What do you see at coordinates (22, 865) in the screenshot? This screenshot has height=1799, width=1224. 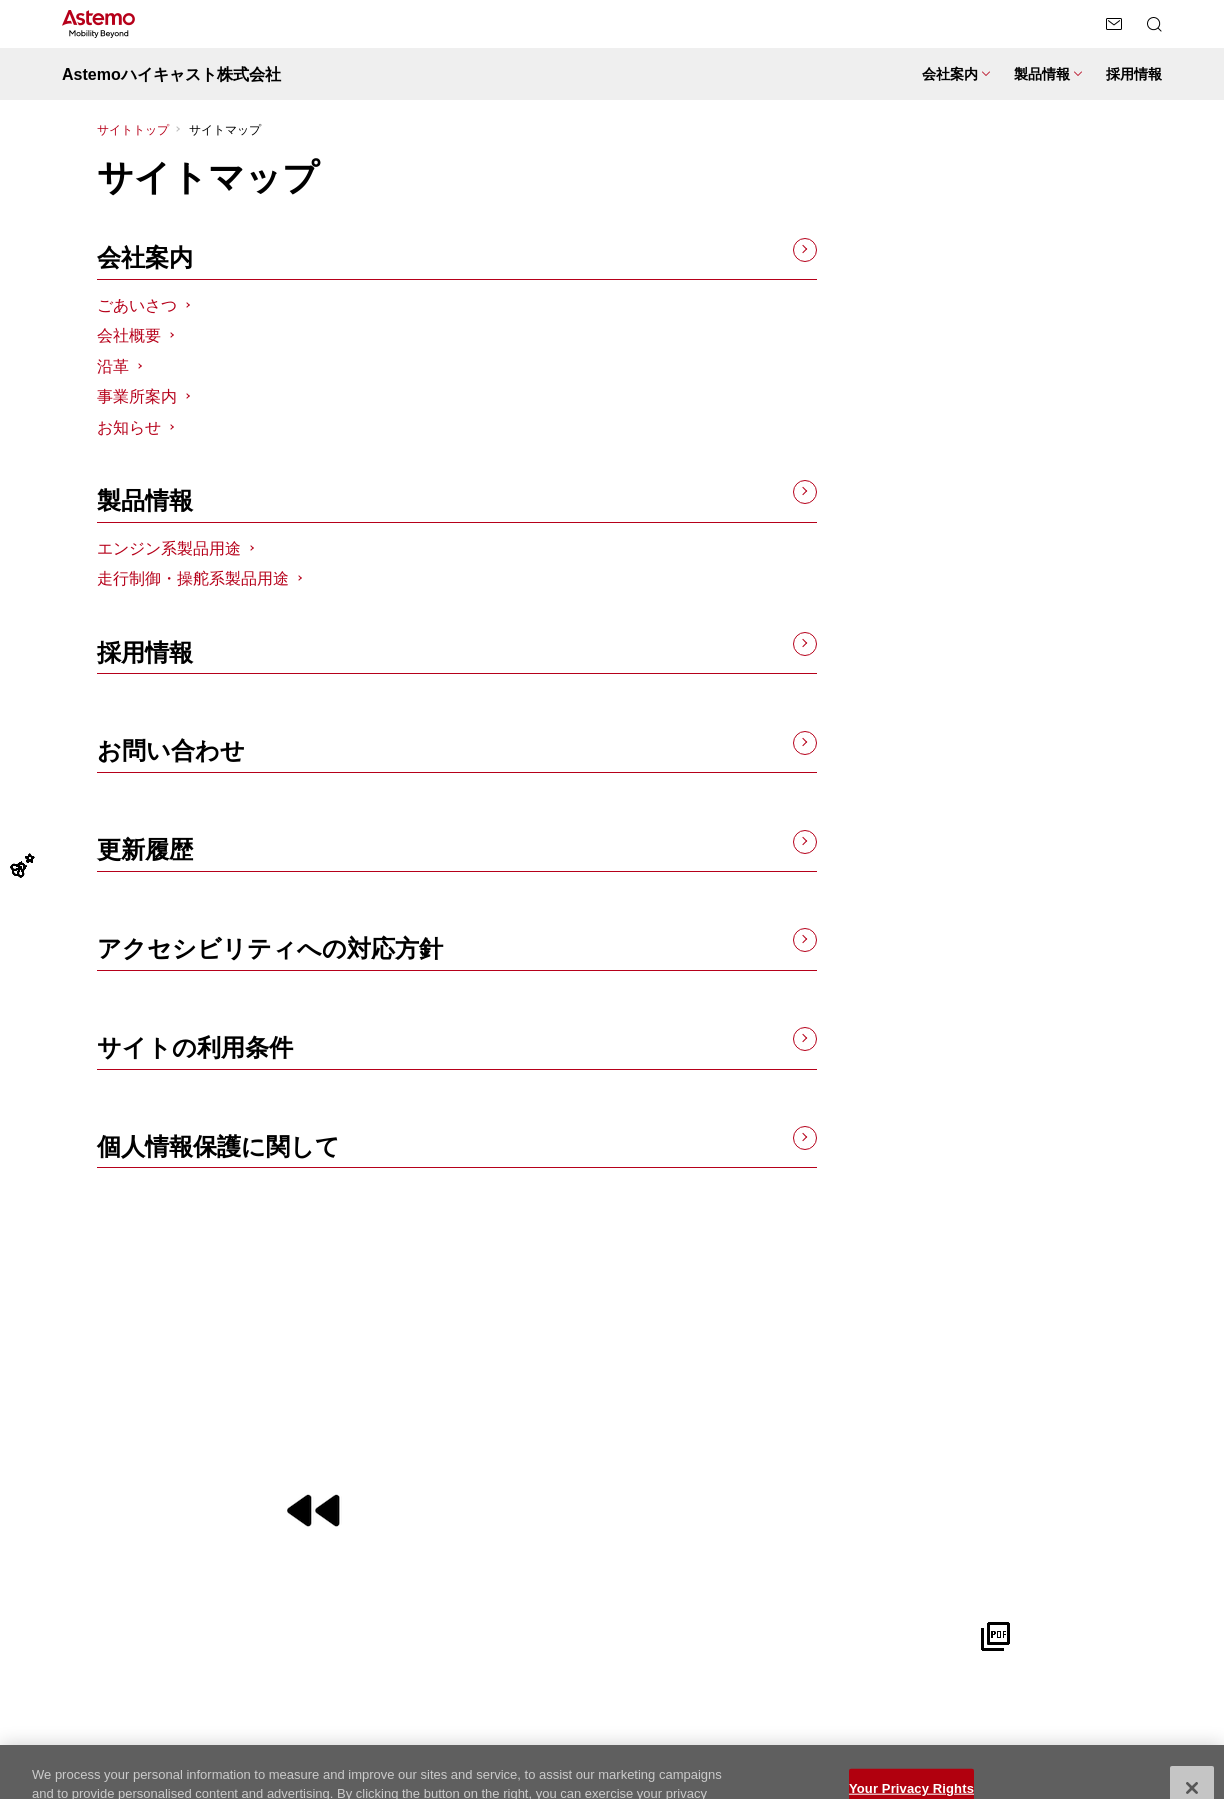 I see `access nature or outdoor-related emoji` at bounding box center [22, 865].